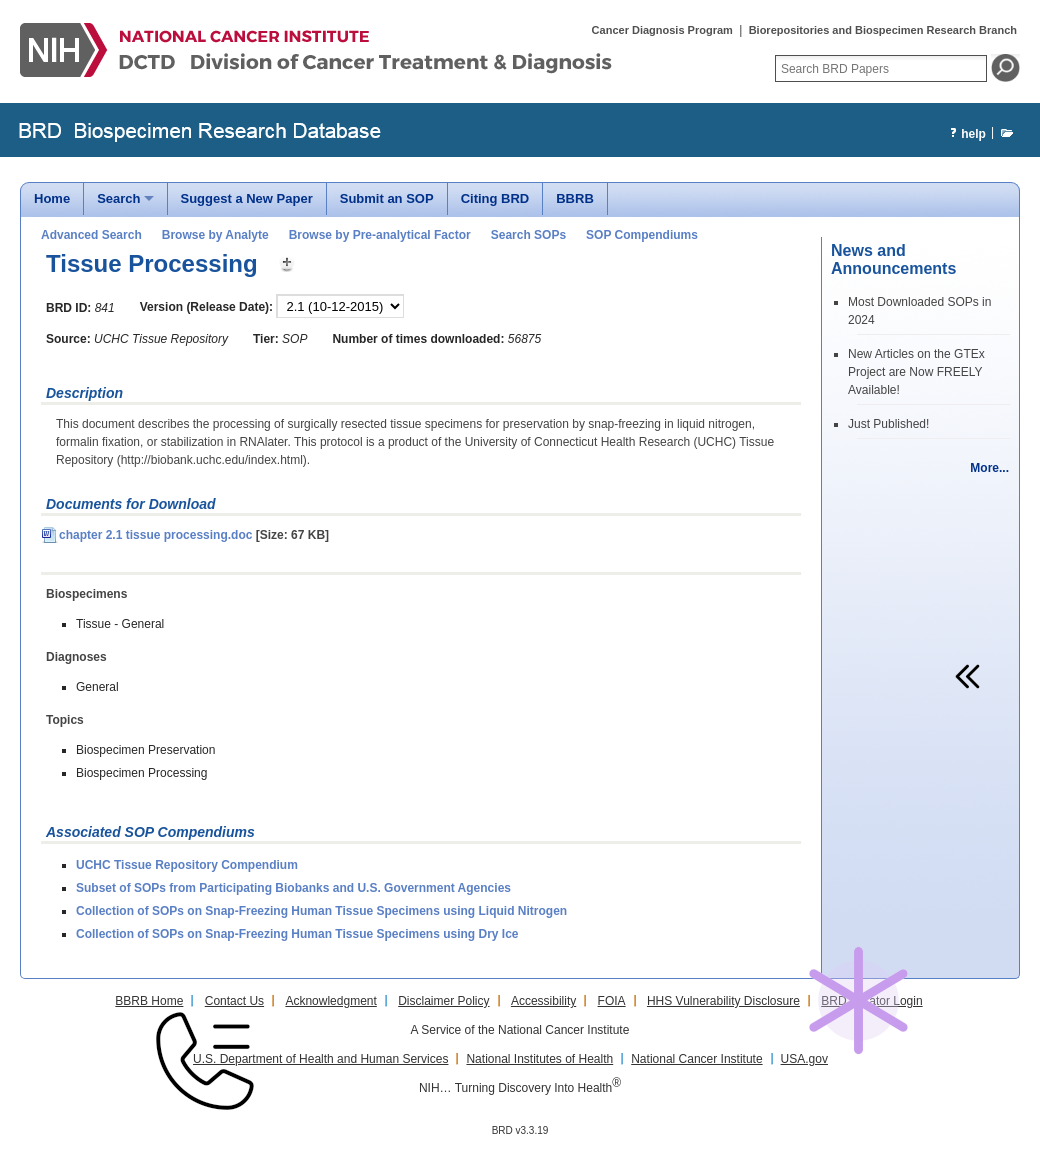 The image size is (1040, 1151). I want to click on indicates a required field in a form, so click(858, 1000).